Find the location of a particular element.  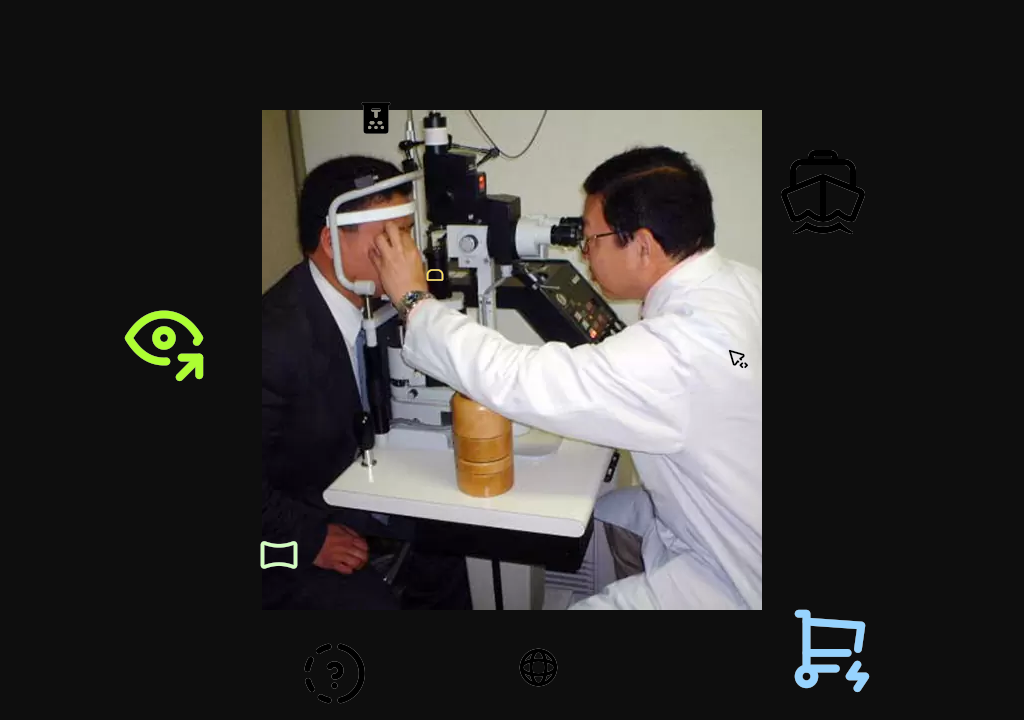

access developer cursor or pointer settings is located at coordinates (737, 358).